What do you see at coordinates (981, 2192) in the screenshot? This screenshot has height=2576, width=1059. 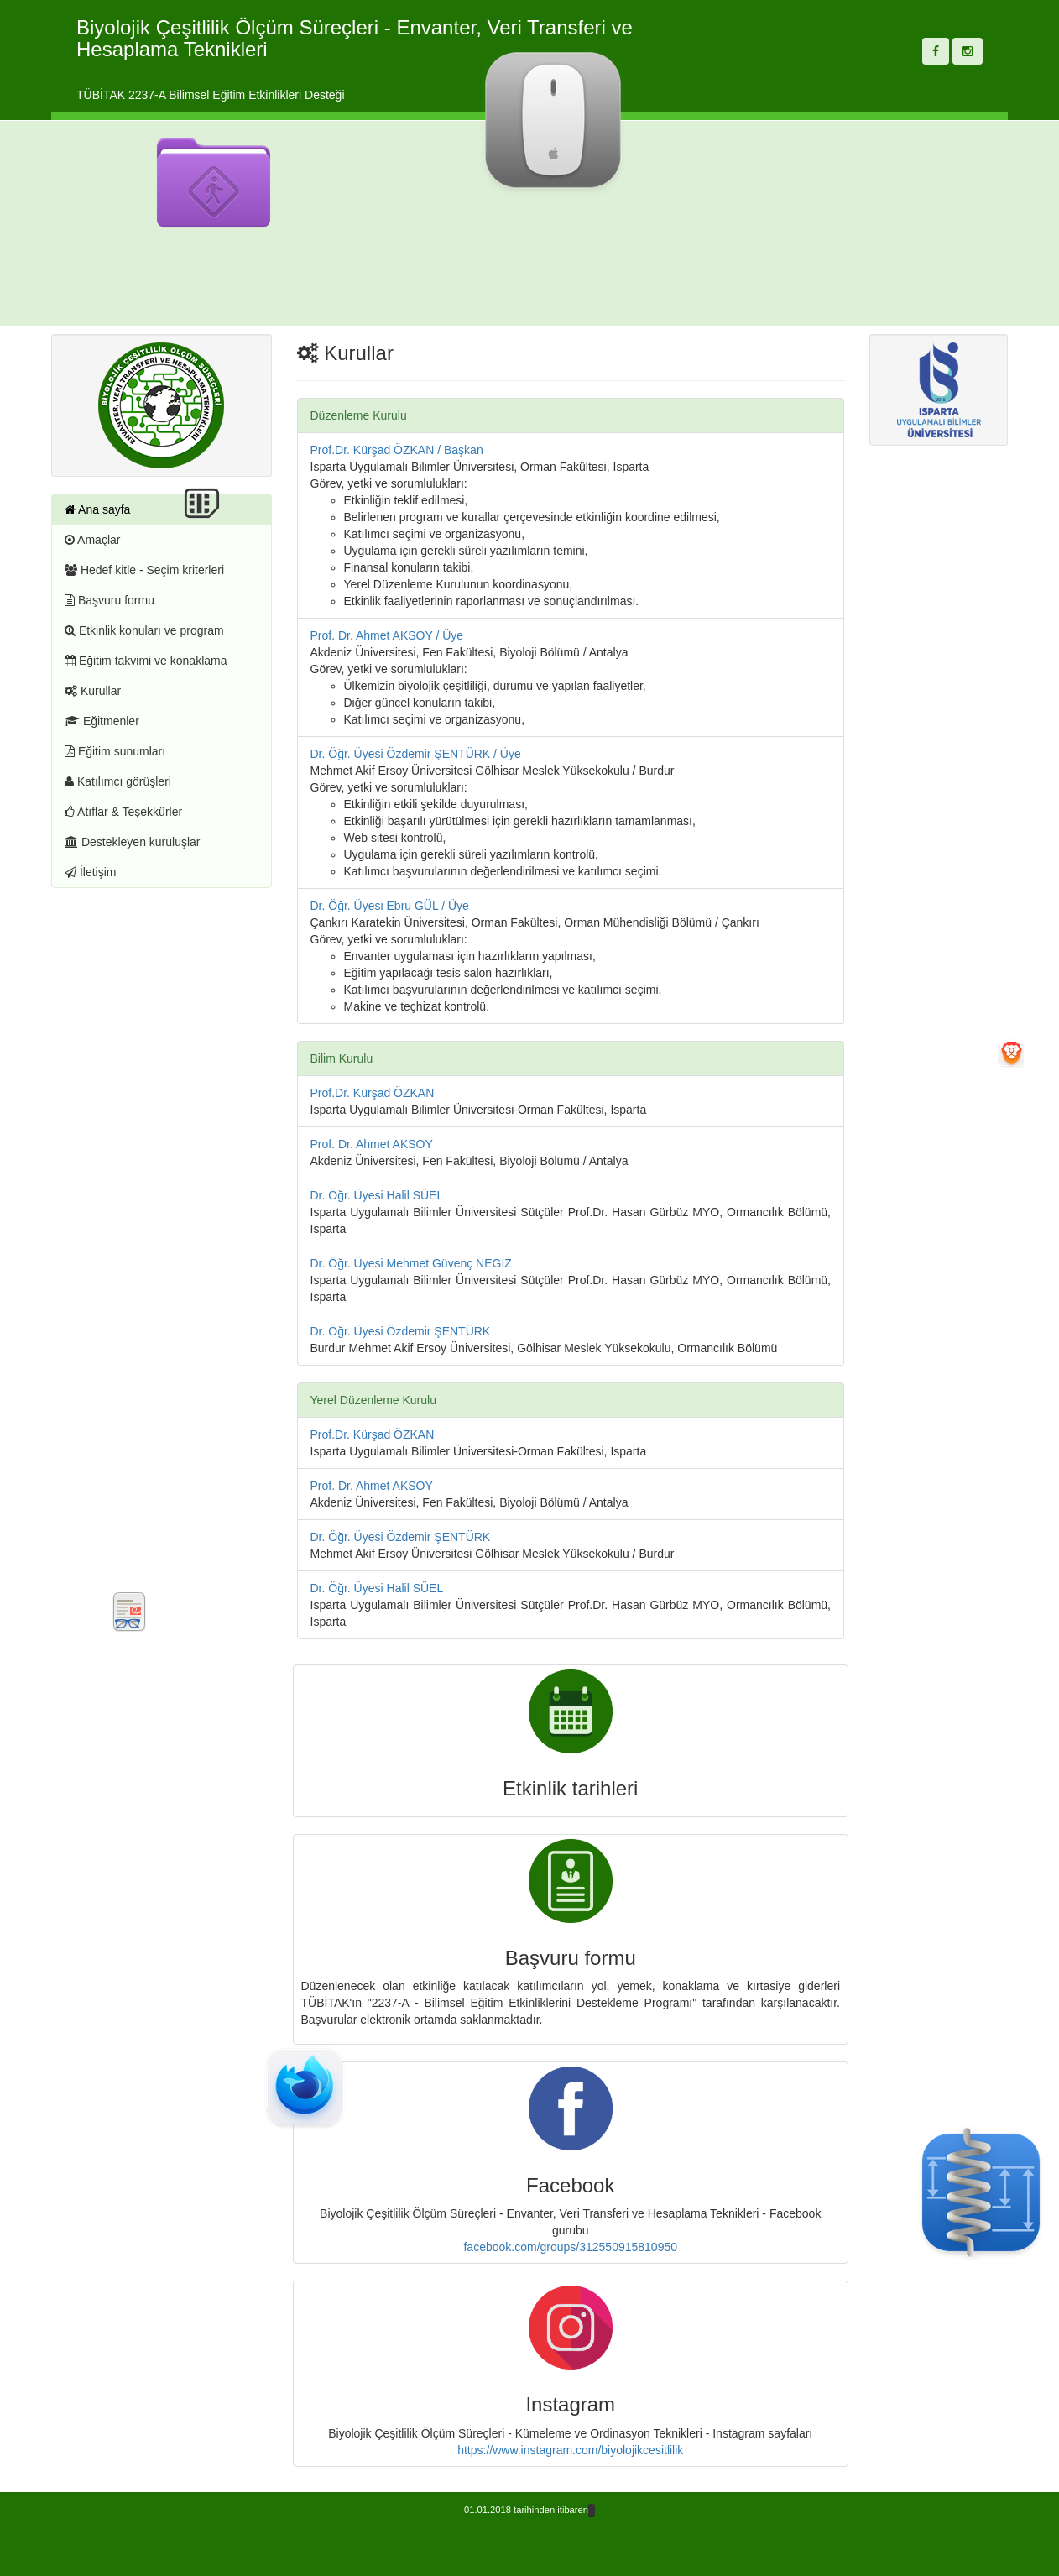 I see `open the Elastic app` at bounding box center [981, 2192].